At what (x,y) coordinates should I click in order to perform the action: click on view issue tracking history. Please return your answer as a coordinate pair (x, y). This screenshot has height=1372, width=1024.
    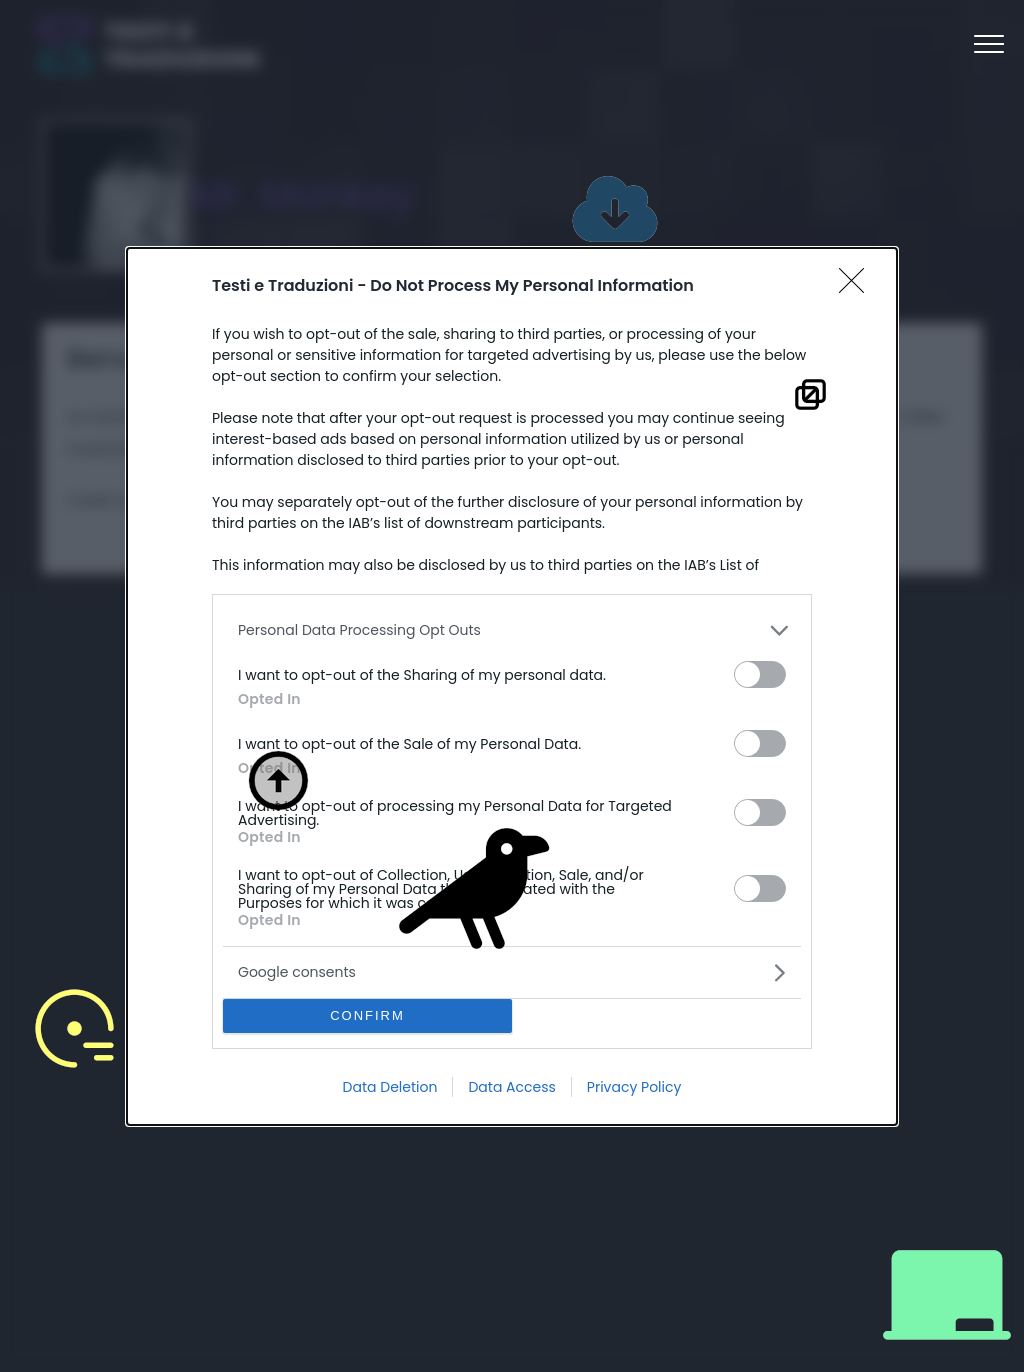
    Looking at the image, I should click on (74, 1028).